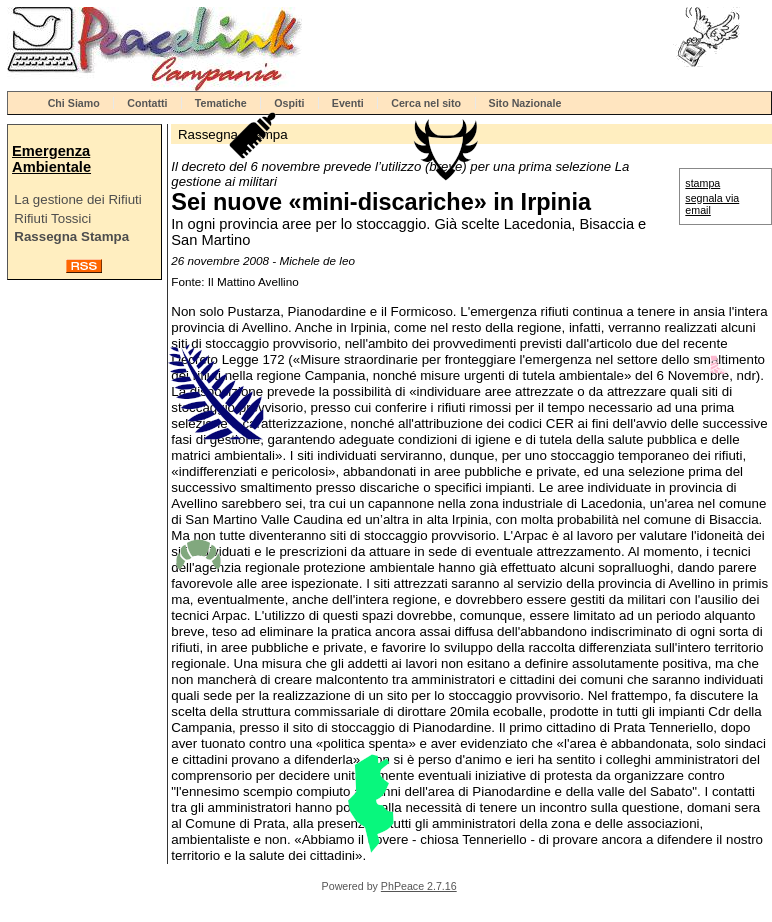  Describe the element at coordinates (445, 148) in the screenshot. I see `indicates protected or guarded status` at that location.